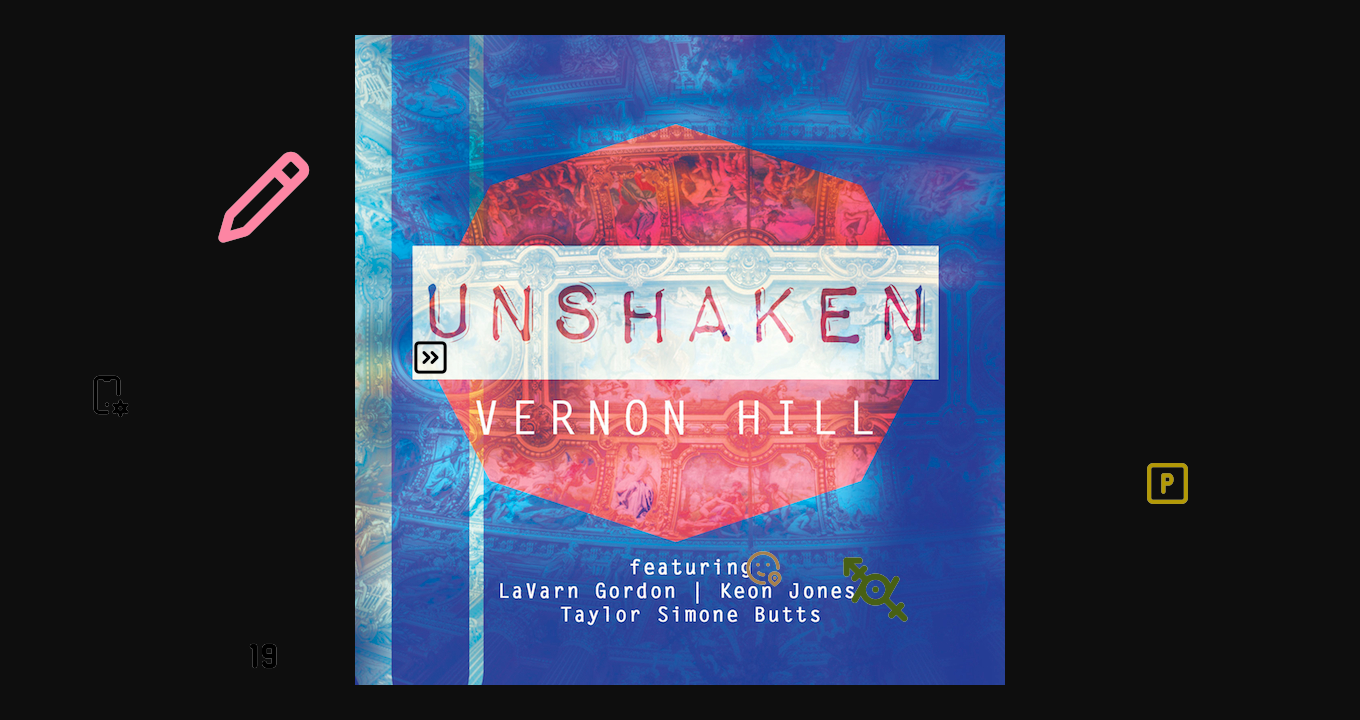  Describe the element at coordinates (875, 589) in the screenshot. I see `indicates genderfluid identity option` at that location.